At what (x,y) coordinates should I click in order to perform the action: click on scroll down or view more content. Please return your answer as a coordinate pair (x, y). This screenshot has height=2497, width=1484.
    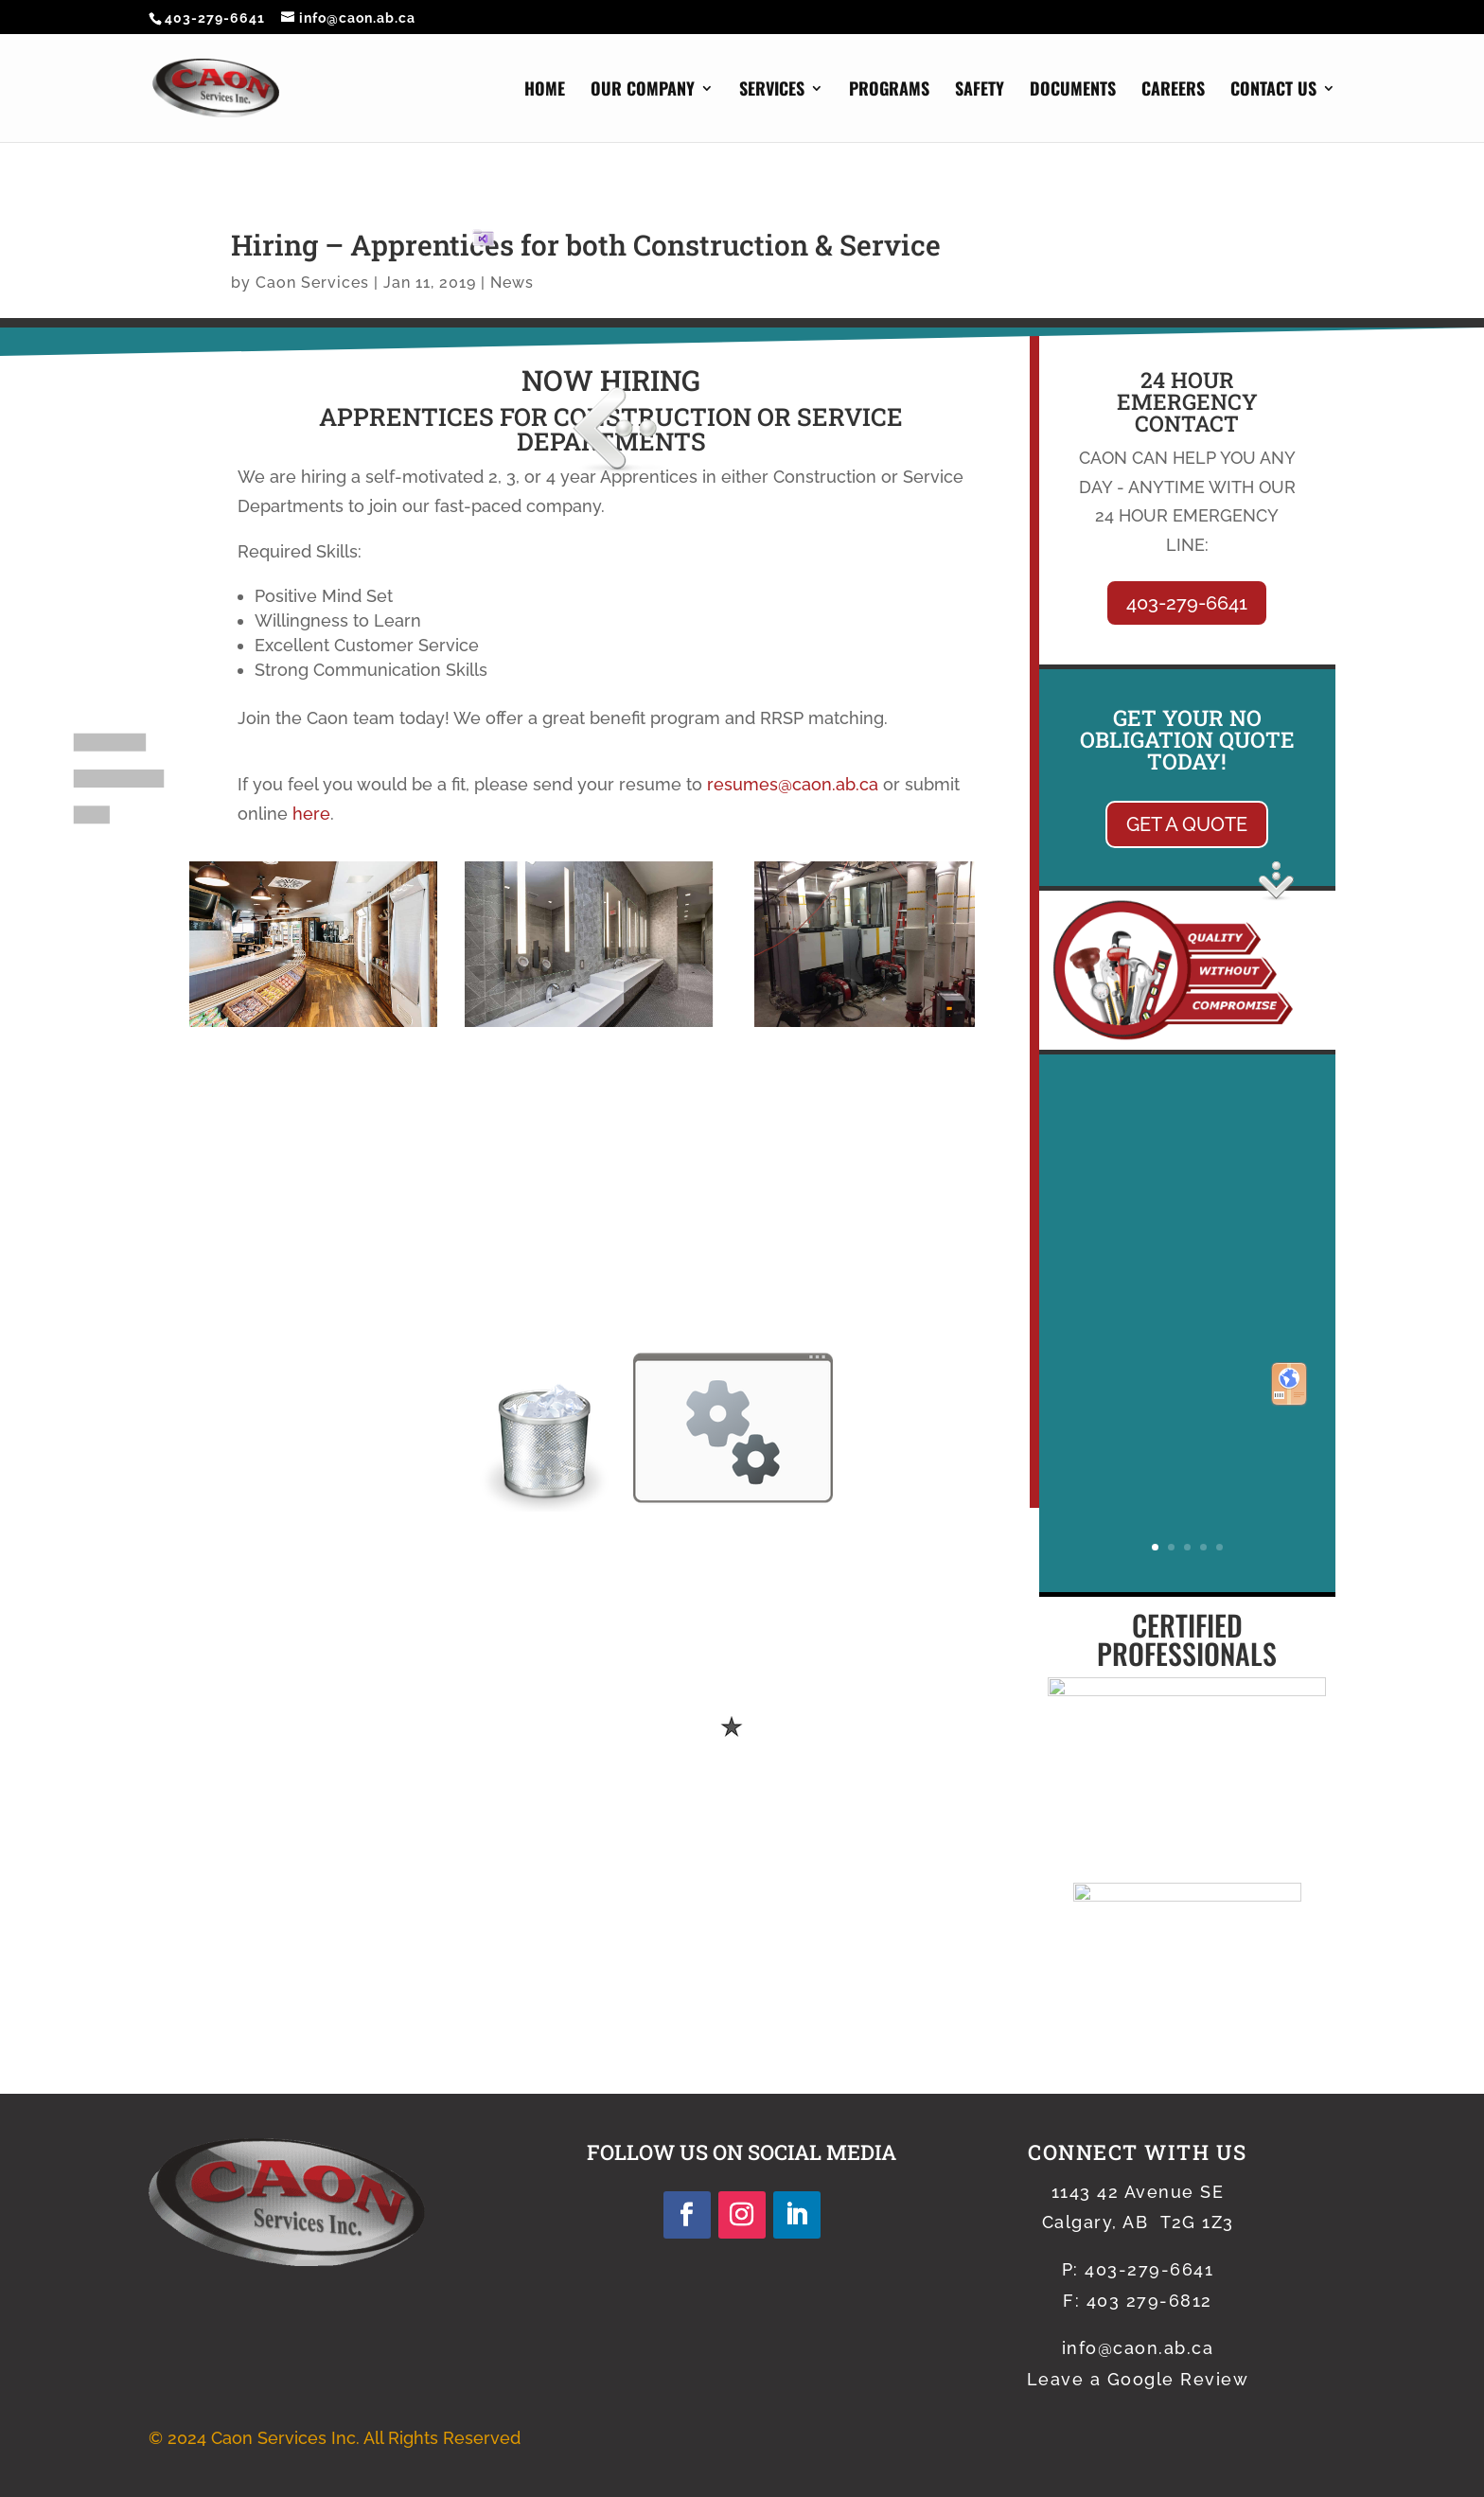
    Looking at the image, I should click on (1276, 881).